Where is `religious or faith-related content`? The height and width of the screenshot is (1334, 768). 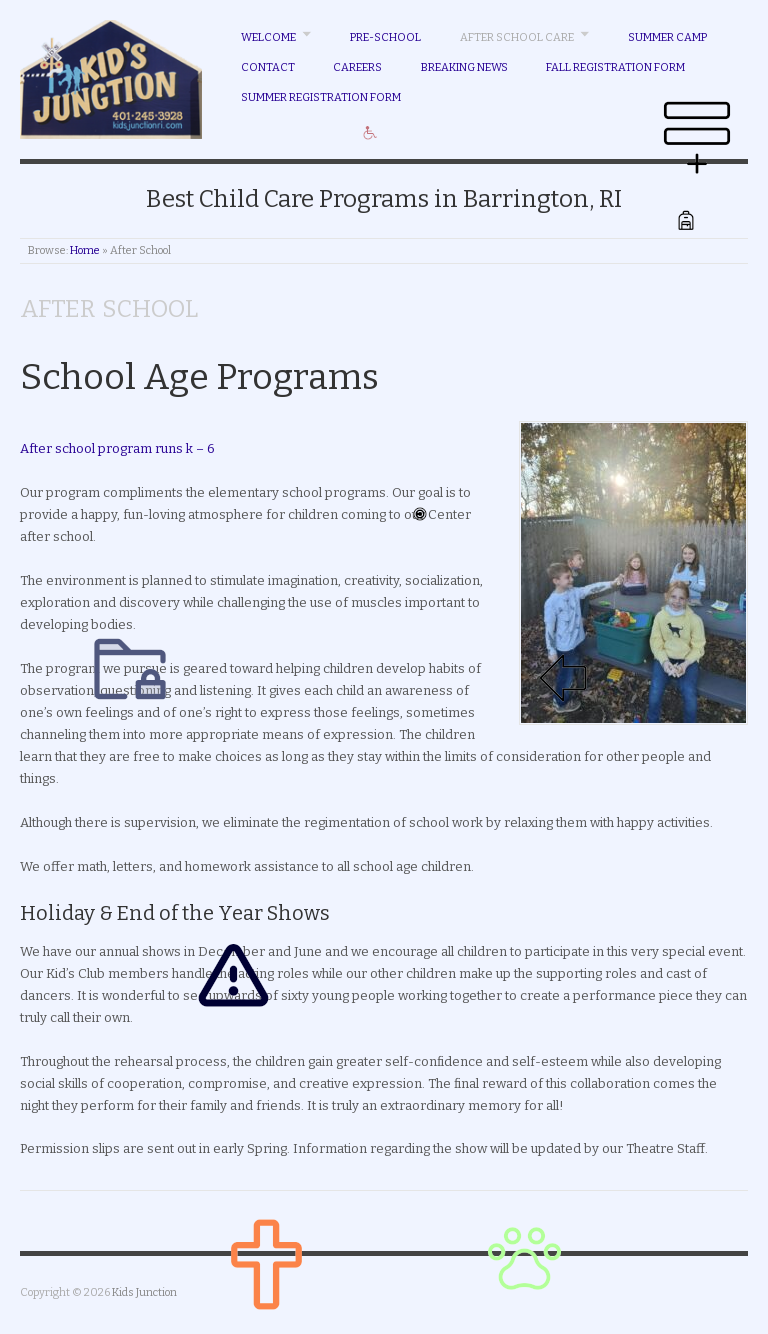
religious or faith-related content is located at coordinates (266, 1264).